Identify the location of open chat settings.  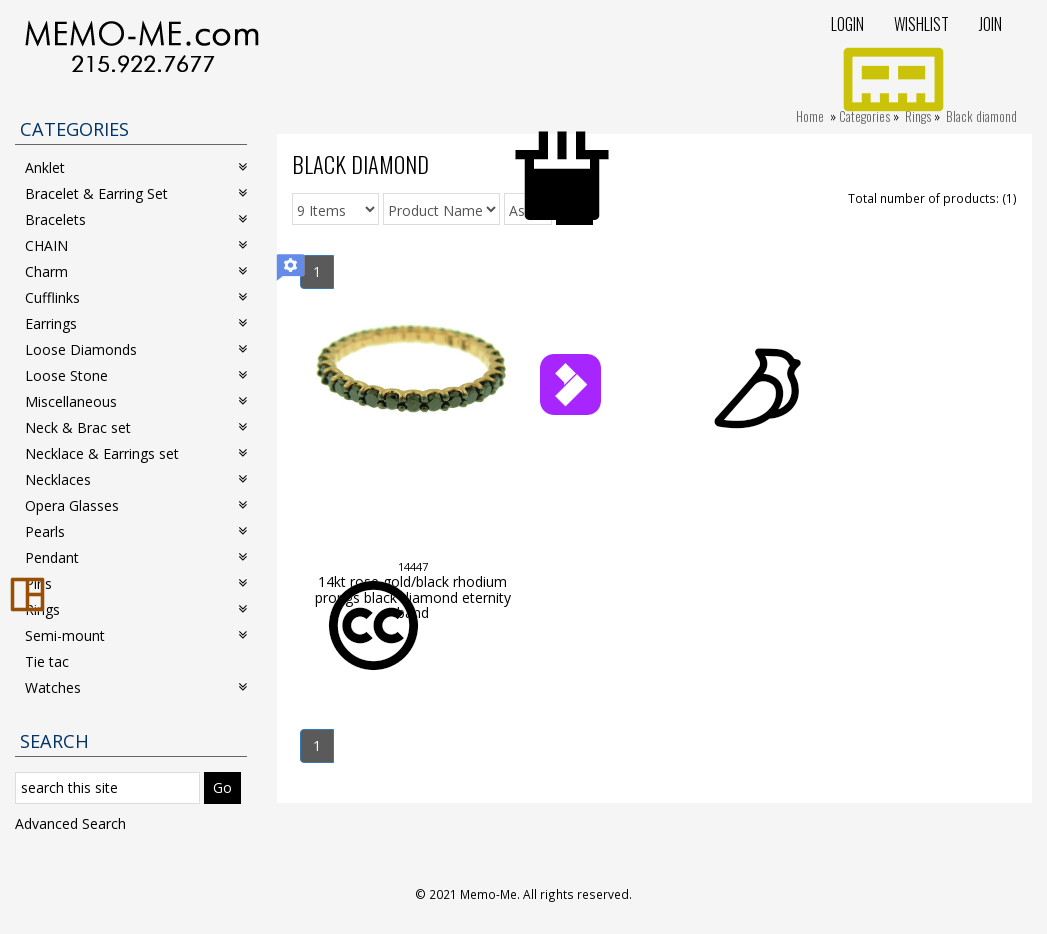
(290, 266).